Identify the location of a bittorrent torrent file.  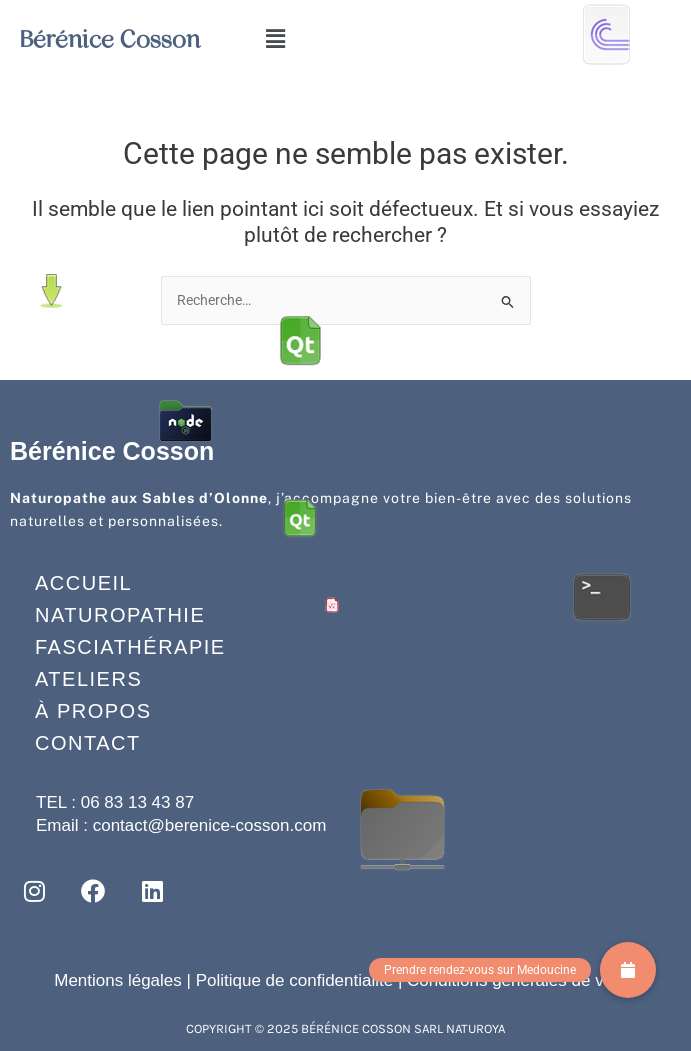
(606, 34).